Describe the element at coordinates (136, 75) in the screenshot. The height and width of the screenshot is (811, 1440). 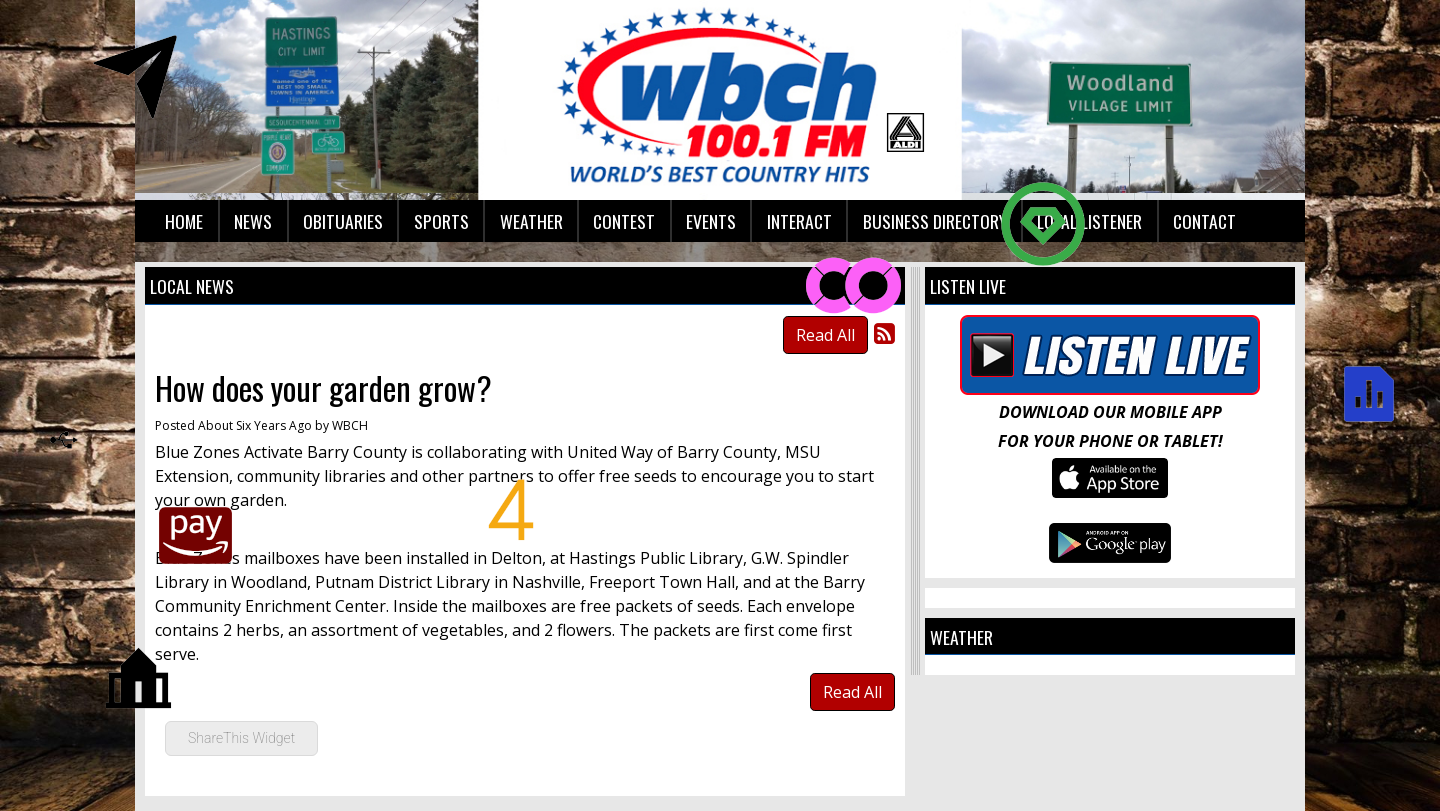
I see `black send plane logo` at that location.